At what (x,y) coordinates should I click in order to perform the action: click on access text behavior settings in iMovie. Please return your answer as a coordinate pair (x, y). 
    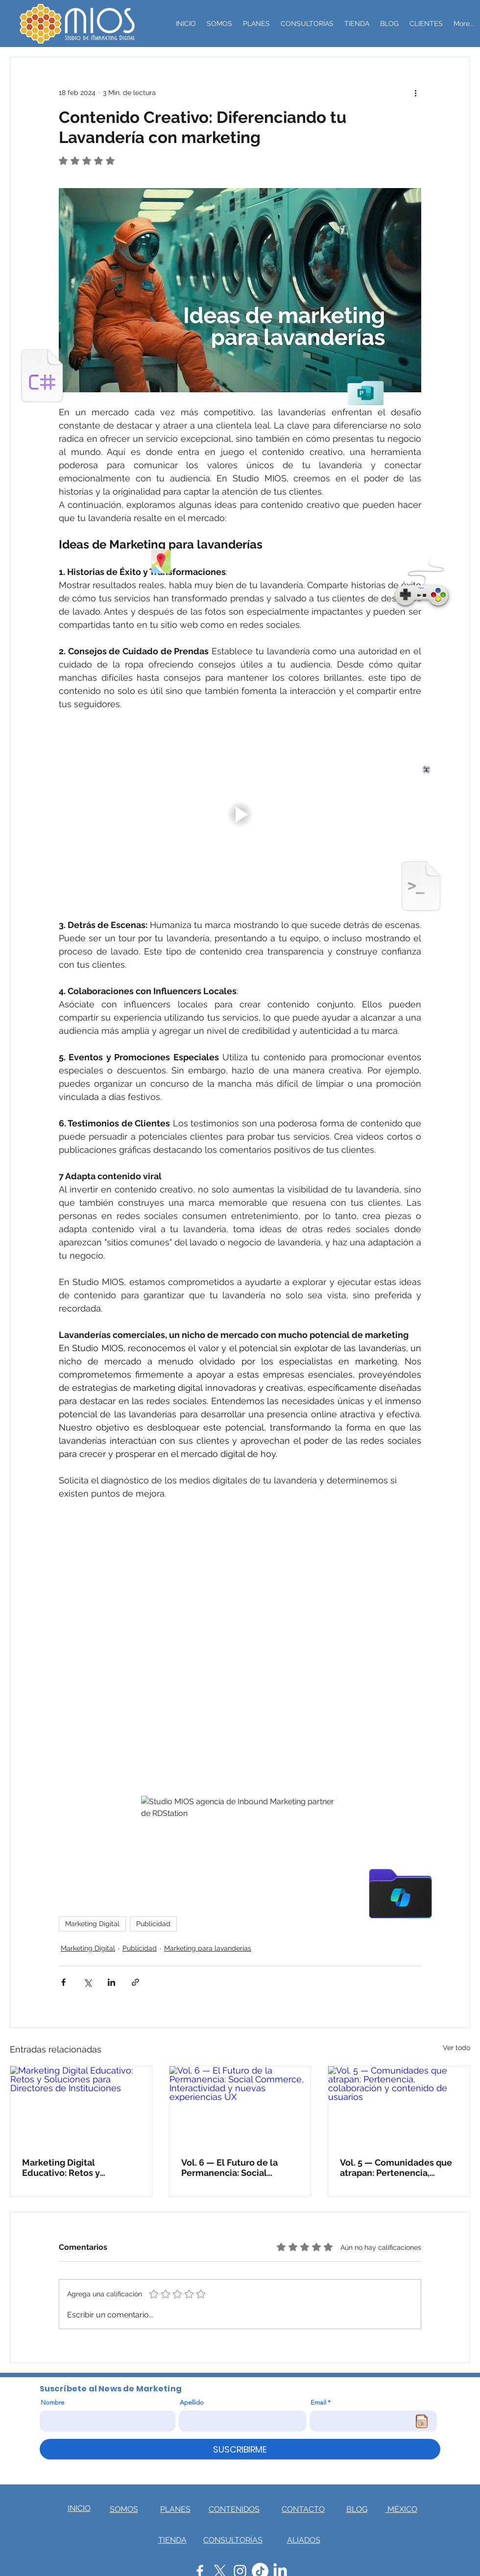
    Looking at the image, I should click on (426, 769).